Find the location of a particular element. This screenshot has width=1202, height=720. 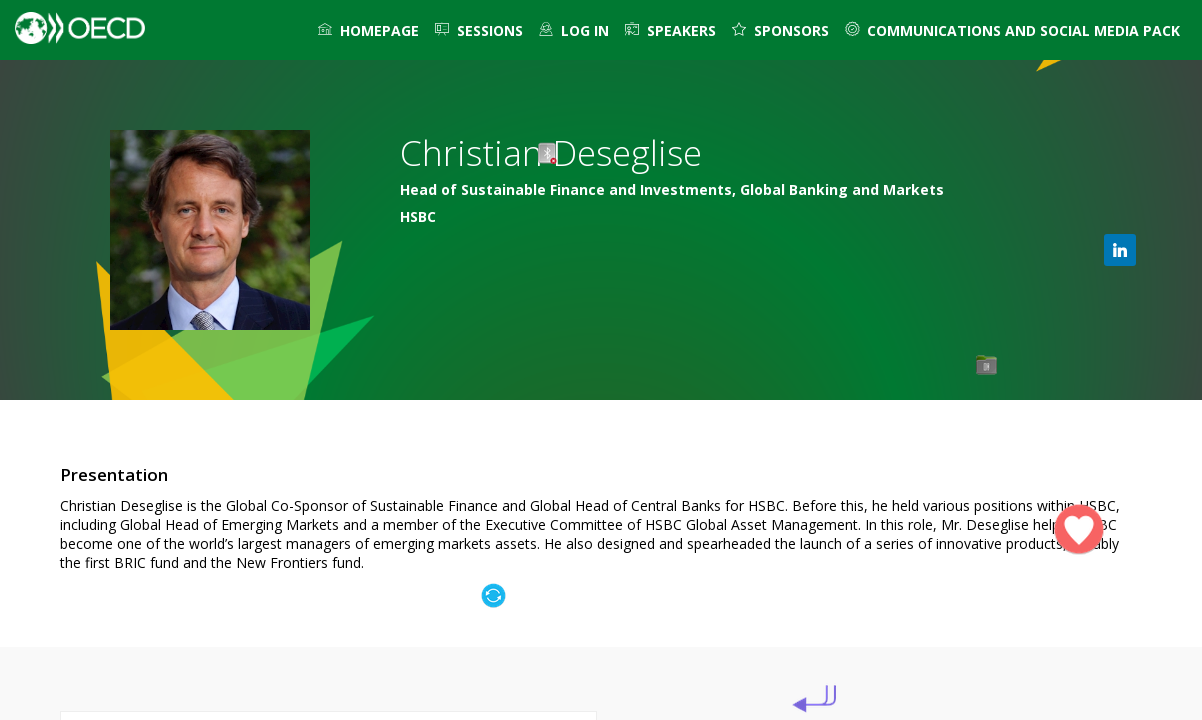

dropbox is currently syncing files is located at coordinates (493, 595).